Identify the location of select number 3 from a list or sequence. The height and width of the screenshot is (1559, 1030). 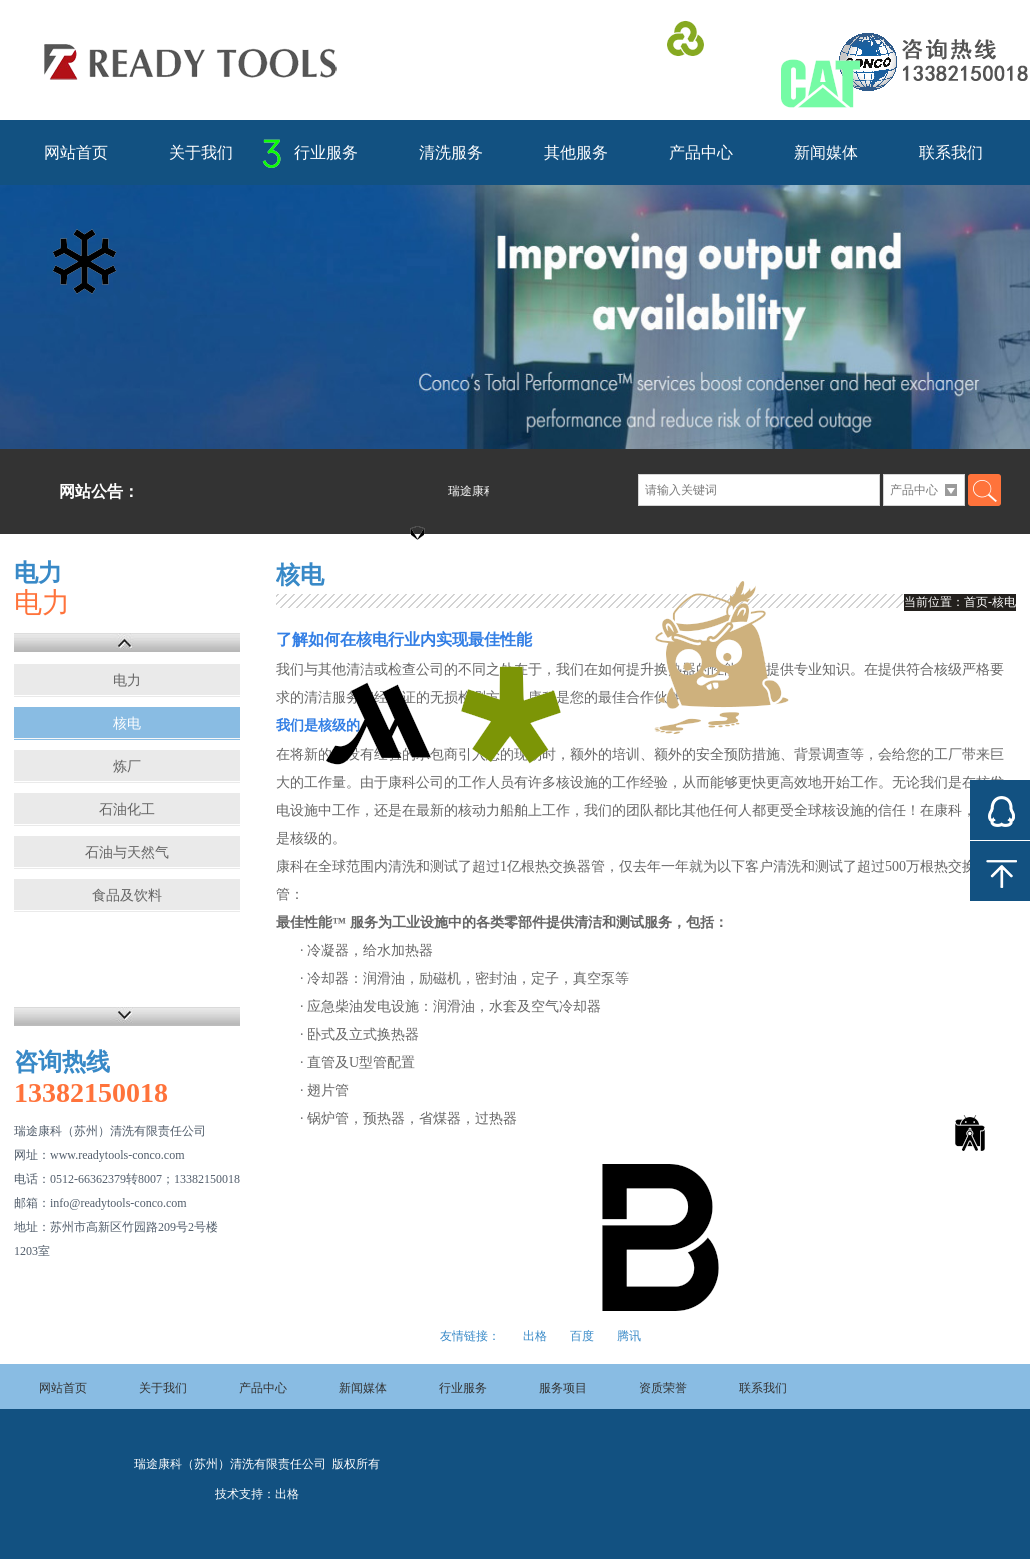
(271, 153).